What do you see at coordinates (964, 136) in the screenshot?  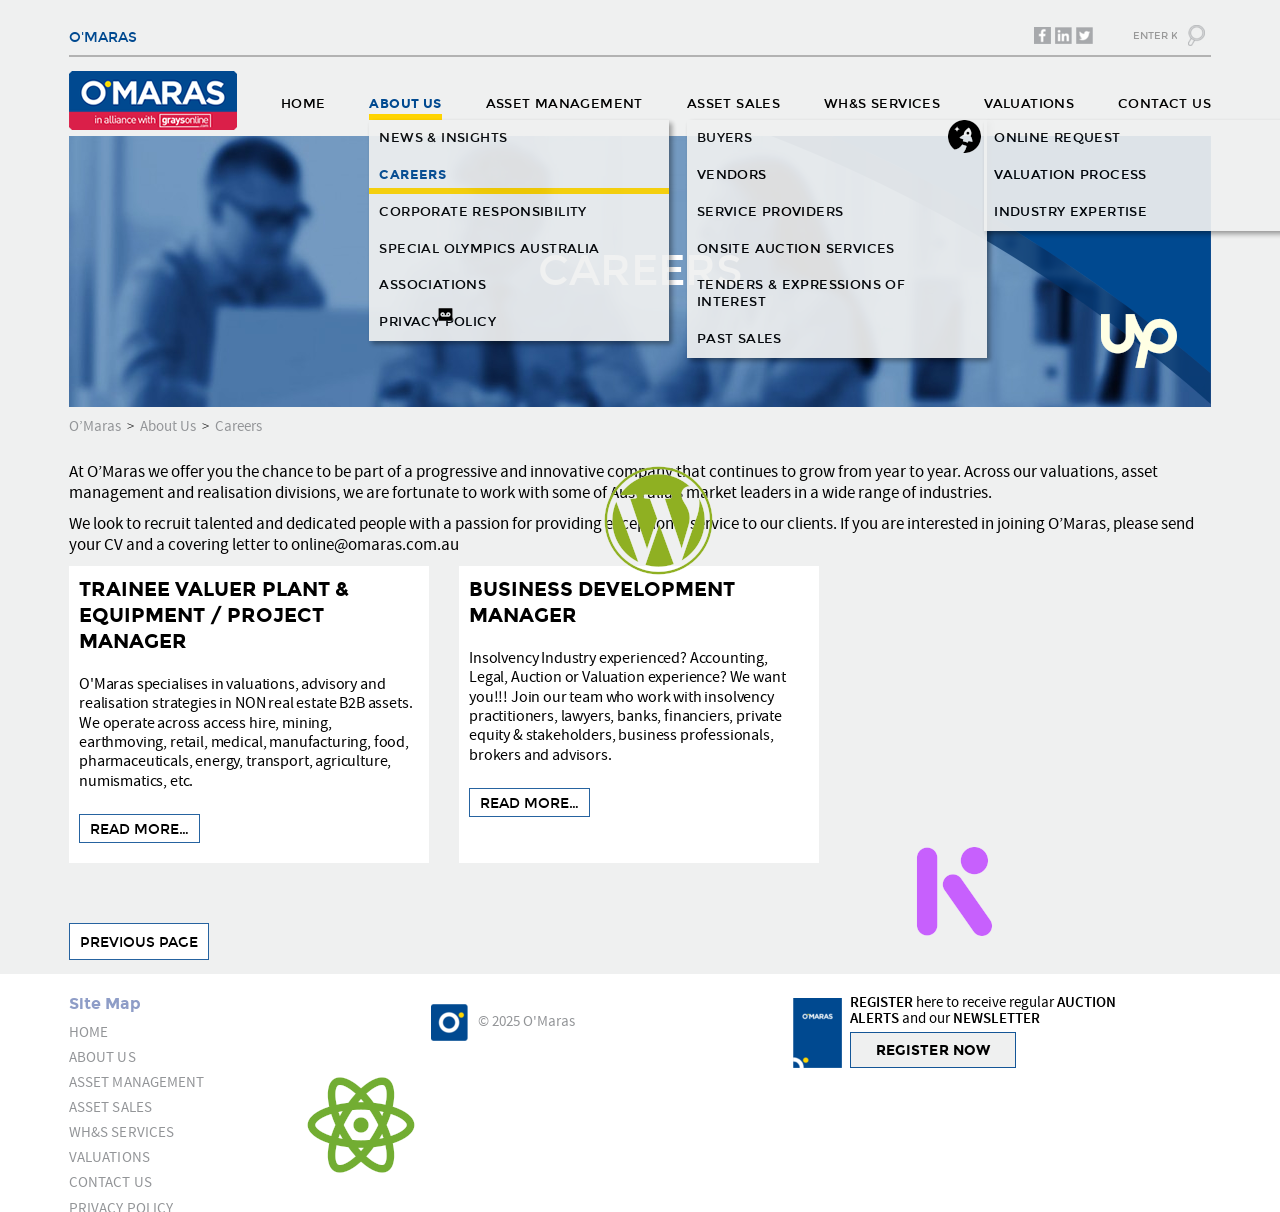 I see `starship cross-shell prompt branding` at bounding box center [964, 136].